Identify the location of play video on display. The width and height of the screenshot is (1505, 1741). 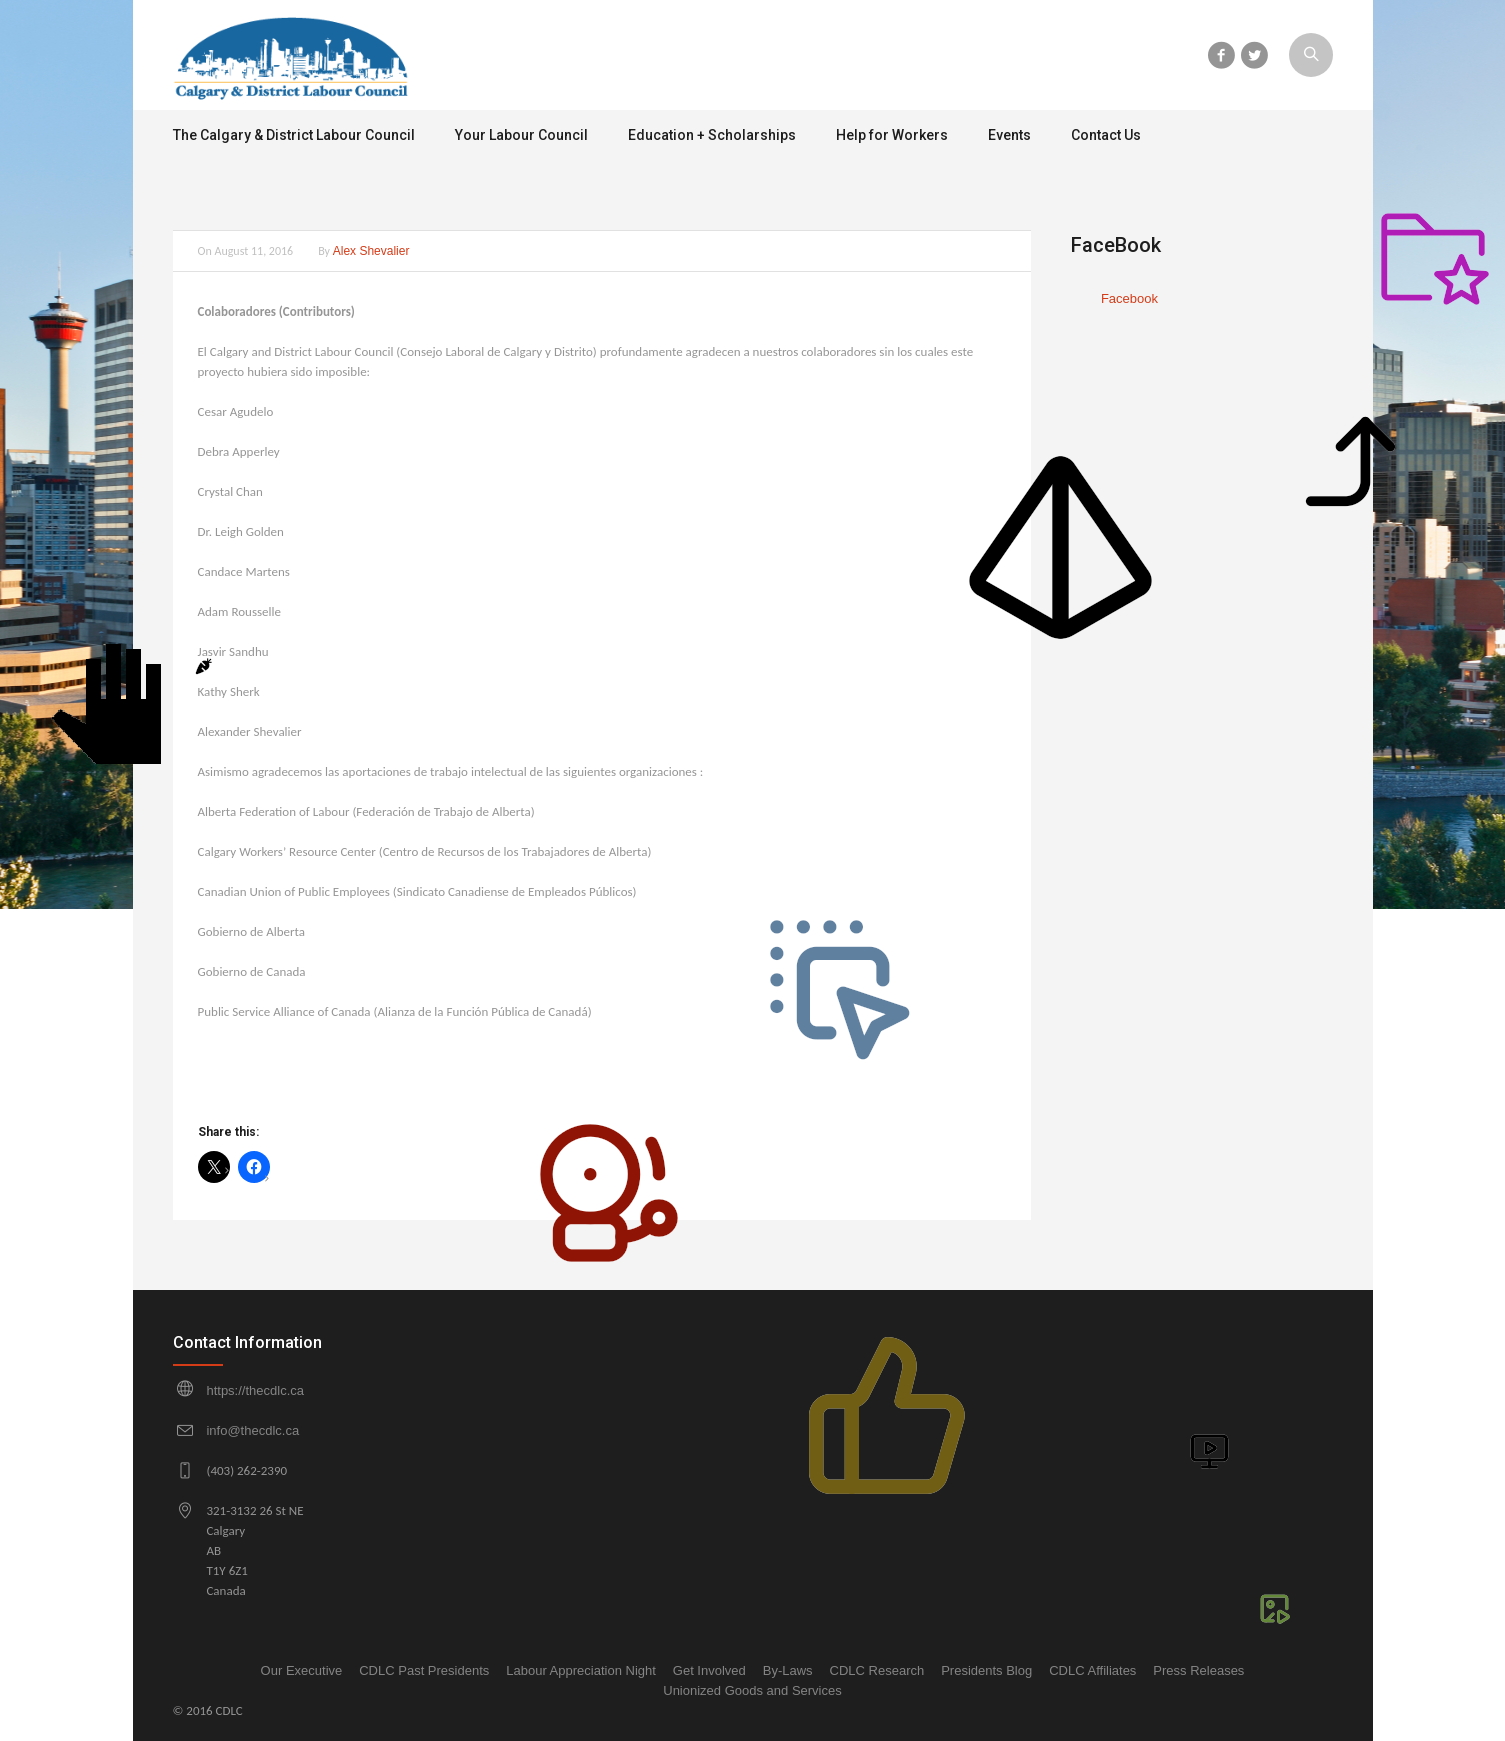
(1209, 1451).